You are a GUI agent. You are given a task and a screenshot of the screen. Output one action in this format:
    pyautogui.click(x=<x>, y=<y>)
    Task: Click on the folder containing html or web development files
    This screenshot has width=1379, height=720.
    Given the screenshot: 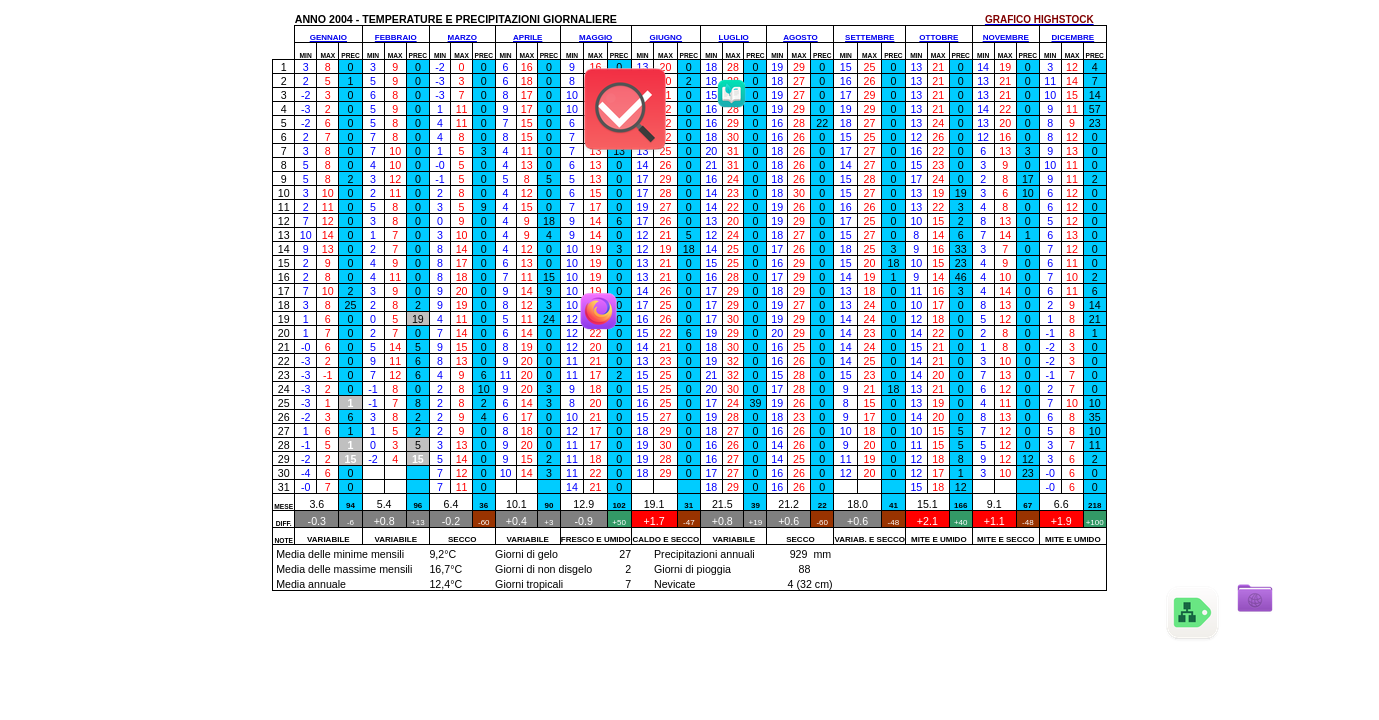 What is the action you would take?
    pyautogui.click(x=1255, y=598)
    